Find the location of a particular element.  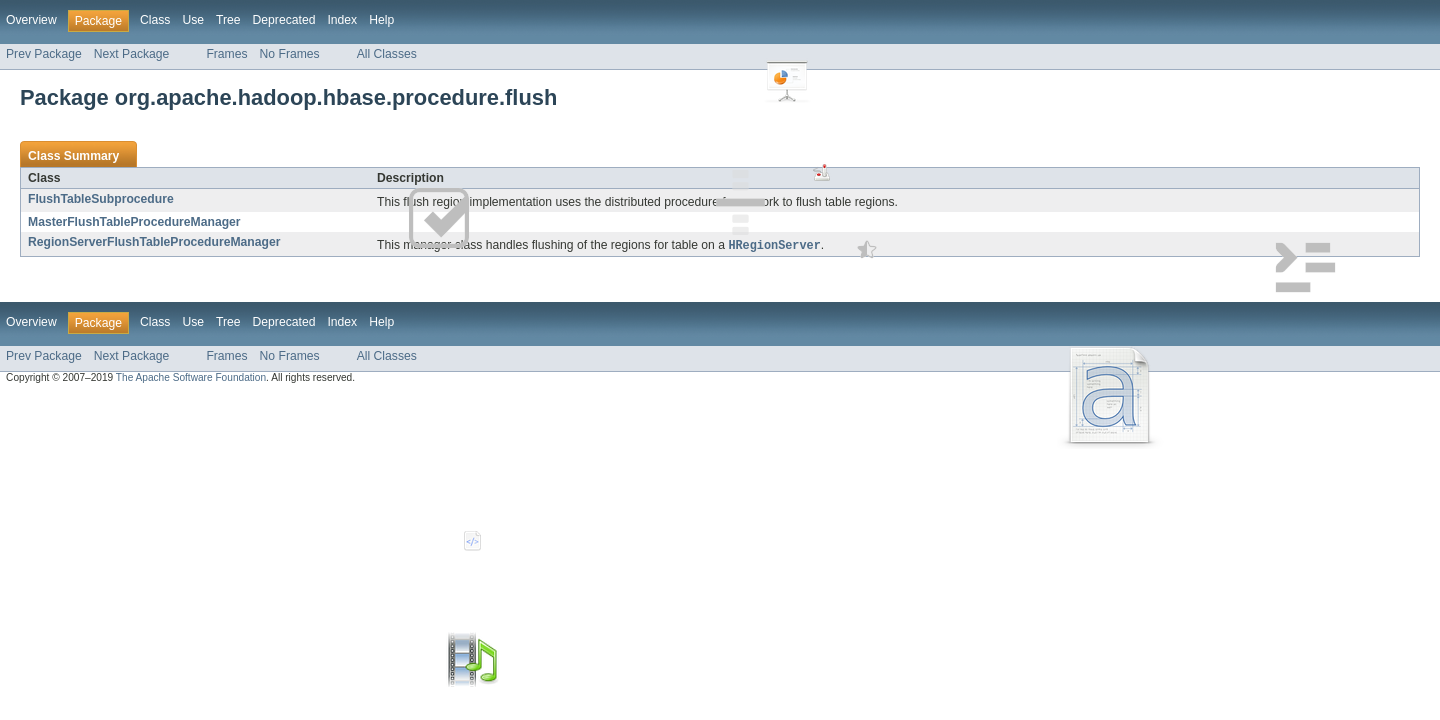

switch to continuous scroll view is located at coordinates (740, 202).